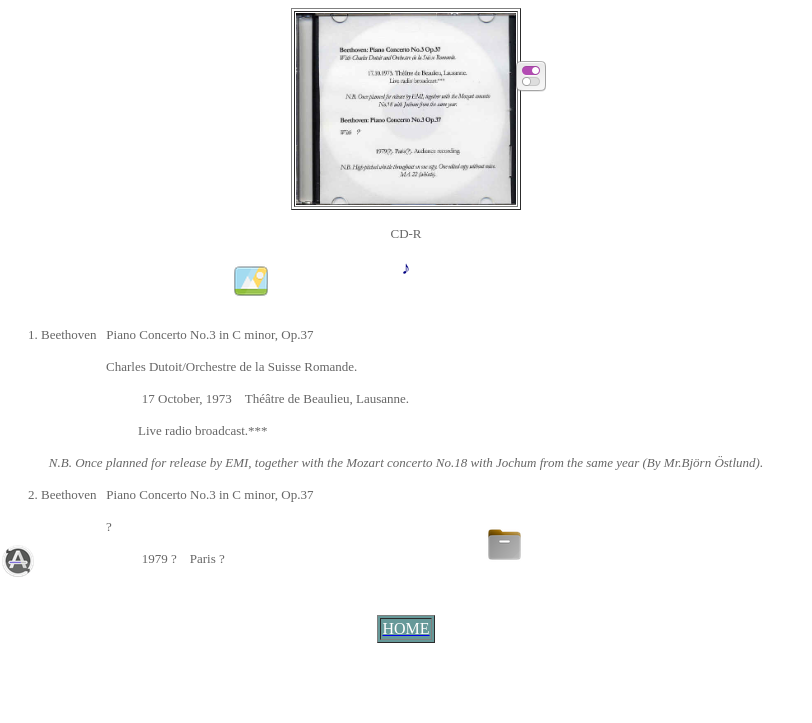  What do you see at coordinates (531, 76) in the screenshot?
I see `open desktop preferences or settings` at bounding box center [531, 76].